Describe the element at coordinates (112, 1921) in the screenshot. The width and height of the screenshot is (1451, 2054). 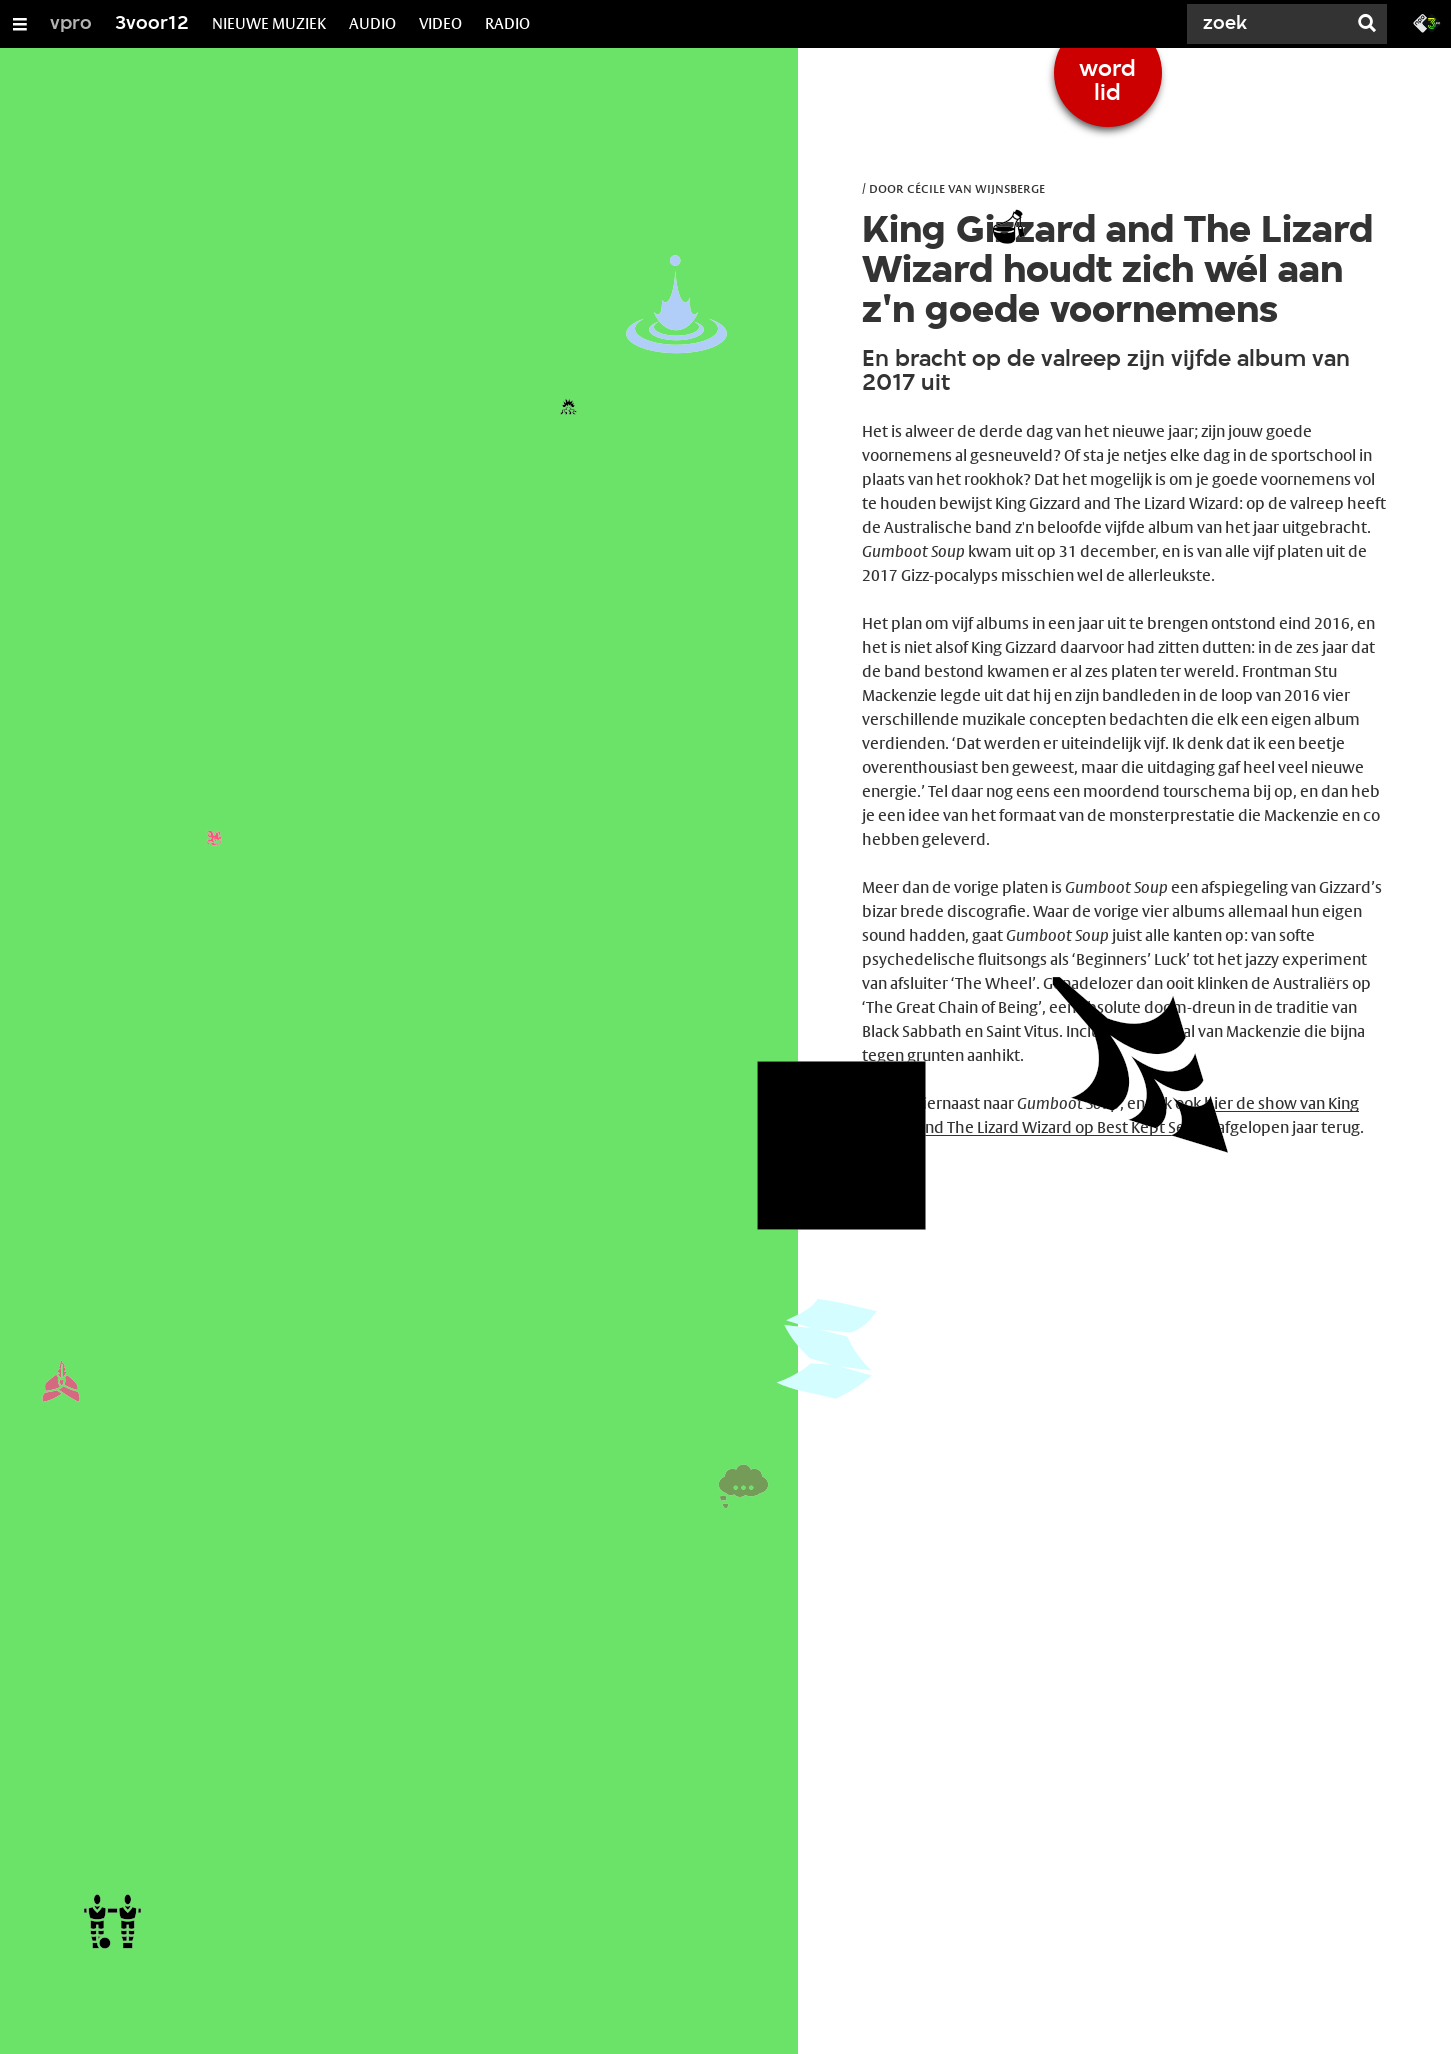
I see `access foosball or table football game` at that location.